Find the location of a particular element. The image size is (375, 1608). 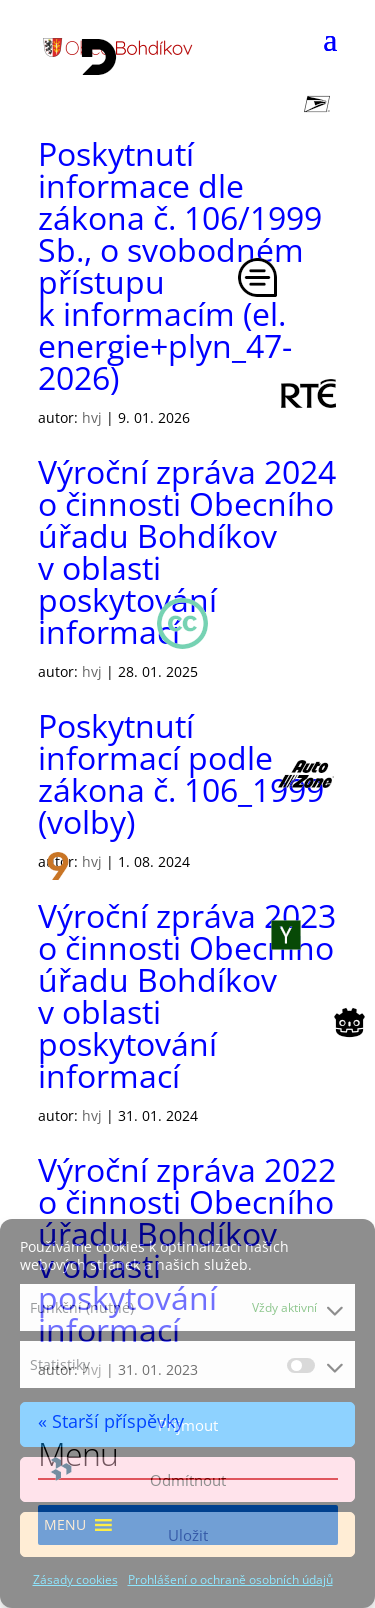

deepgram logo is located at coordinates (99, 57).